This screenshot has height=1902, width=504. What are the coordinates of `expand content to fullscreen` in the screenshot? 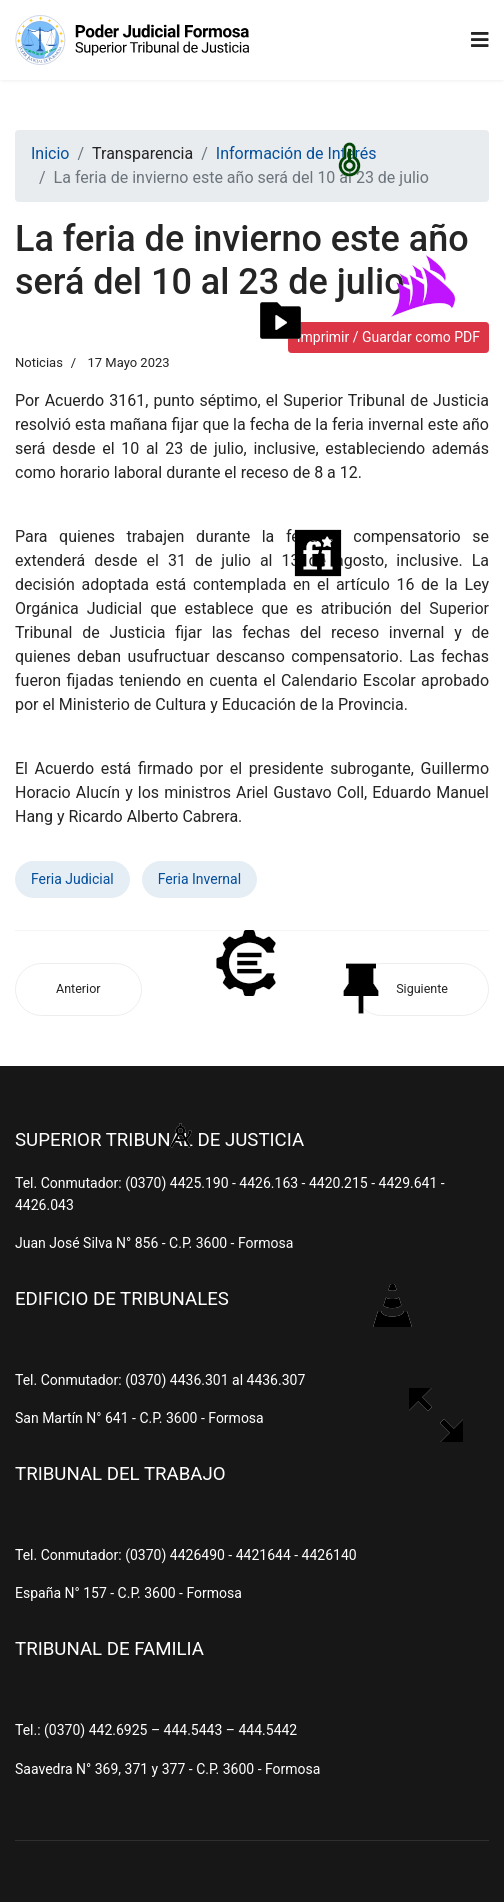 It's located at (436, 1415).